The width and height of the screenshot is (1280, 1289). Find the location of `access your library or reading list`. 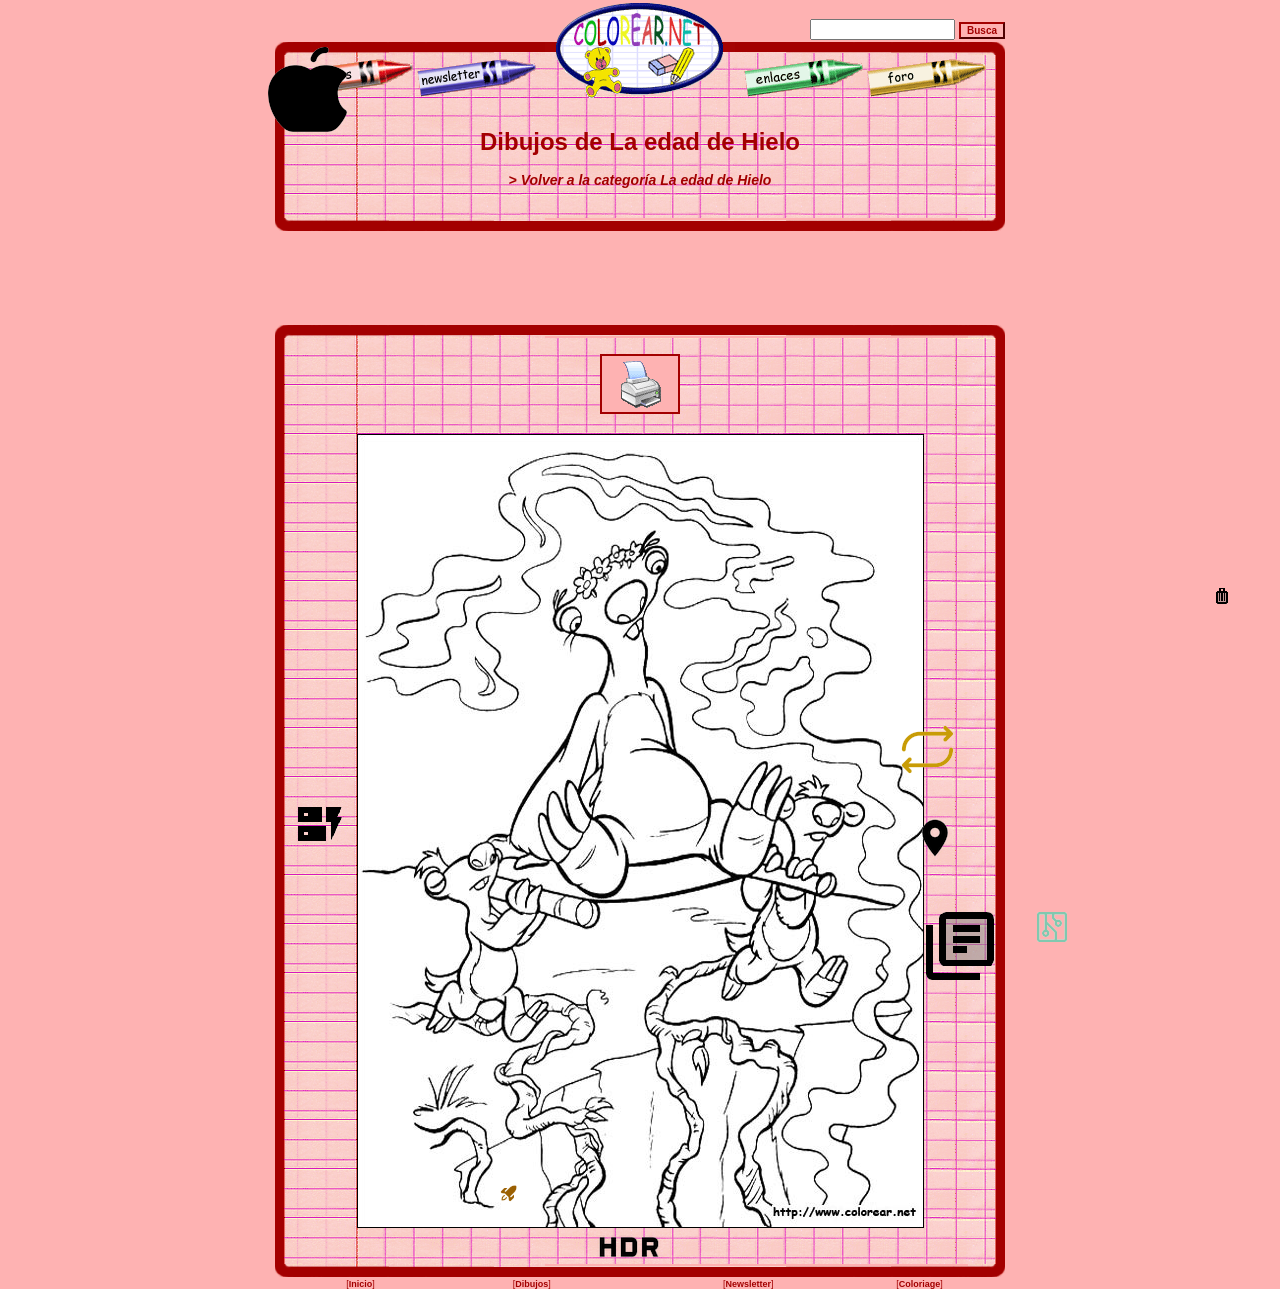

access your library or reading list is located at coordinates (960, 946).